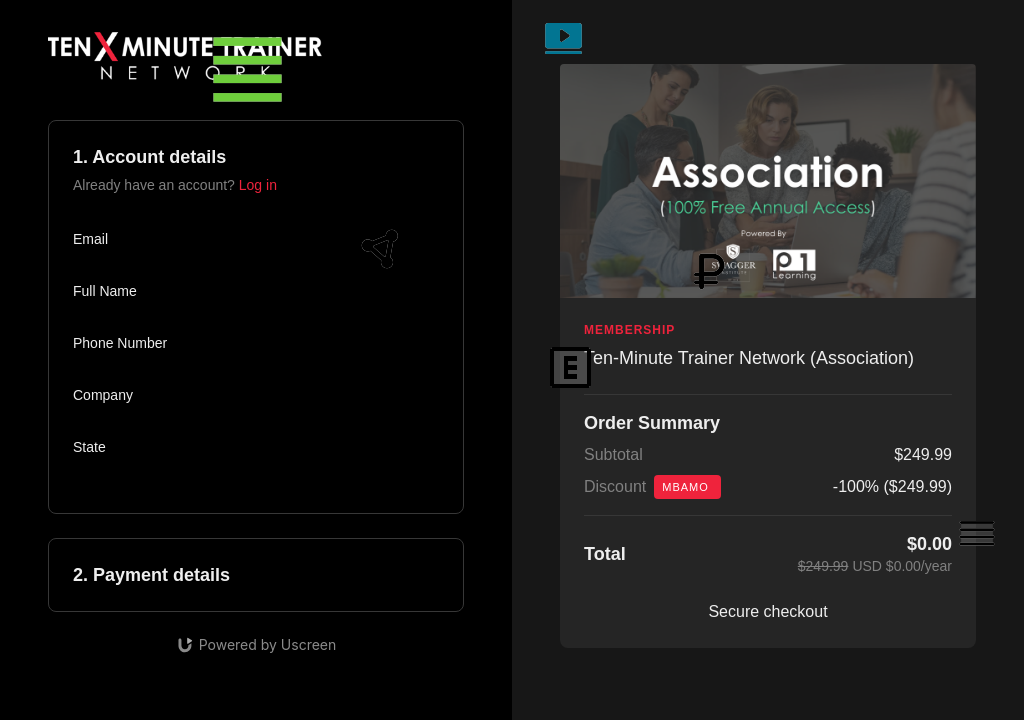  Describe the element at coordinates (977, 534) in the screenshot. I see `justify text alignment` at that location.